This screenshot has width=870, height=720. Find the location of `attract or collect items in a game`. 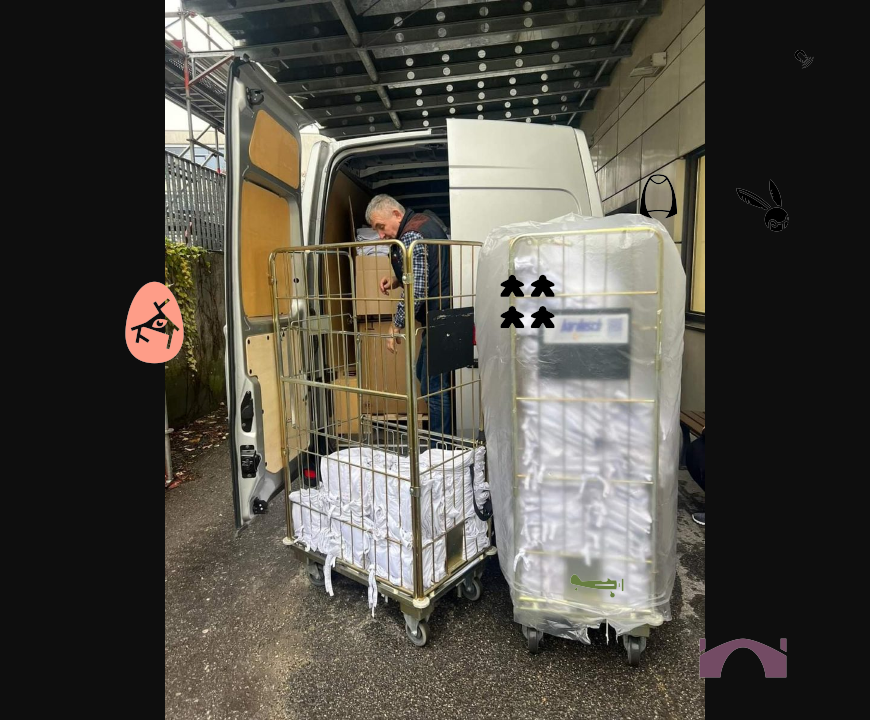

attract or collect items in a game is located at coordinates (804, 59).